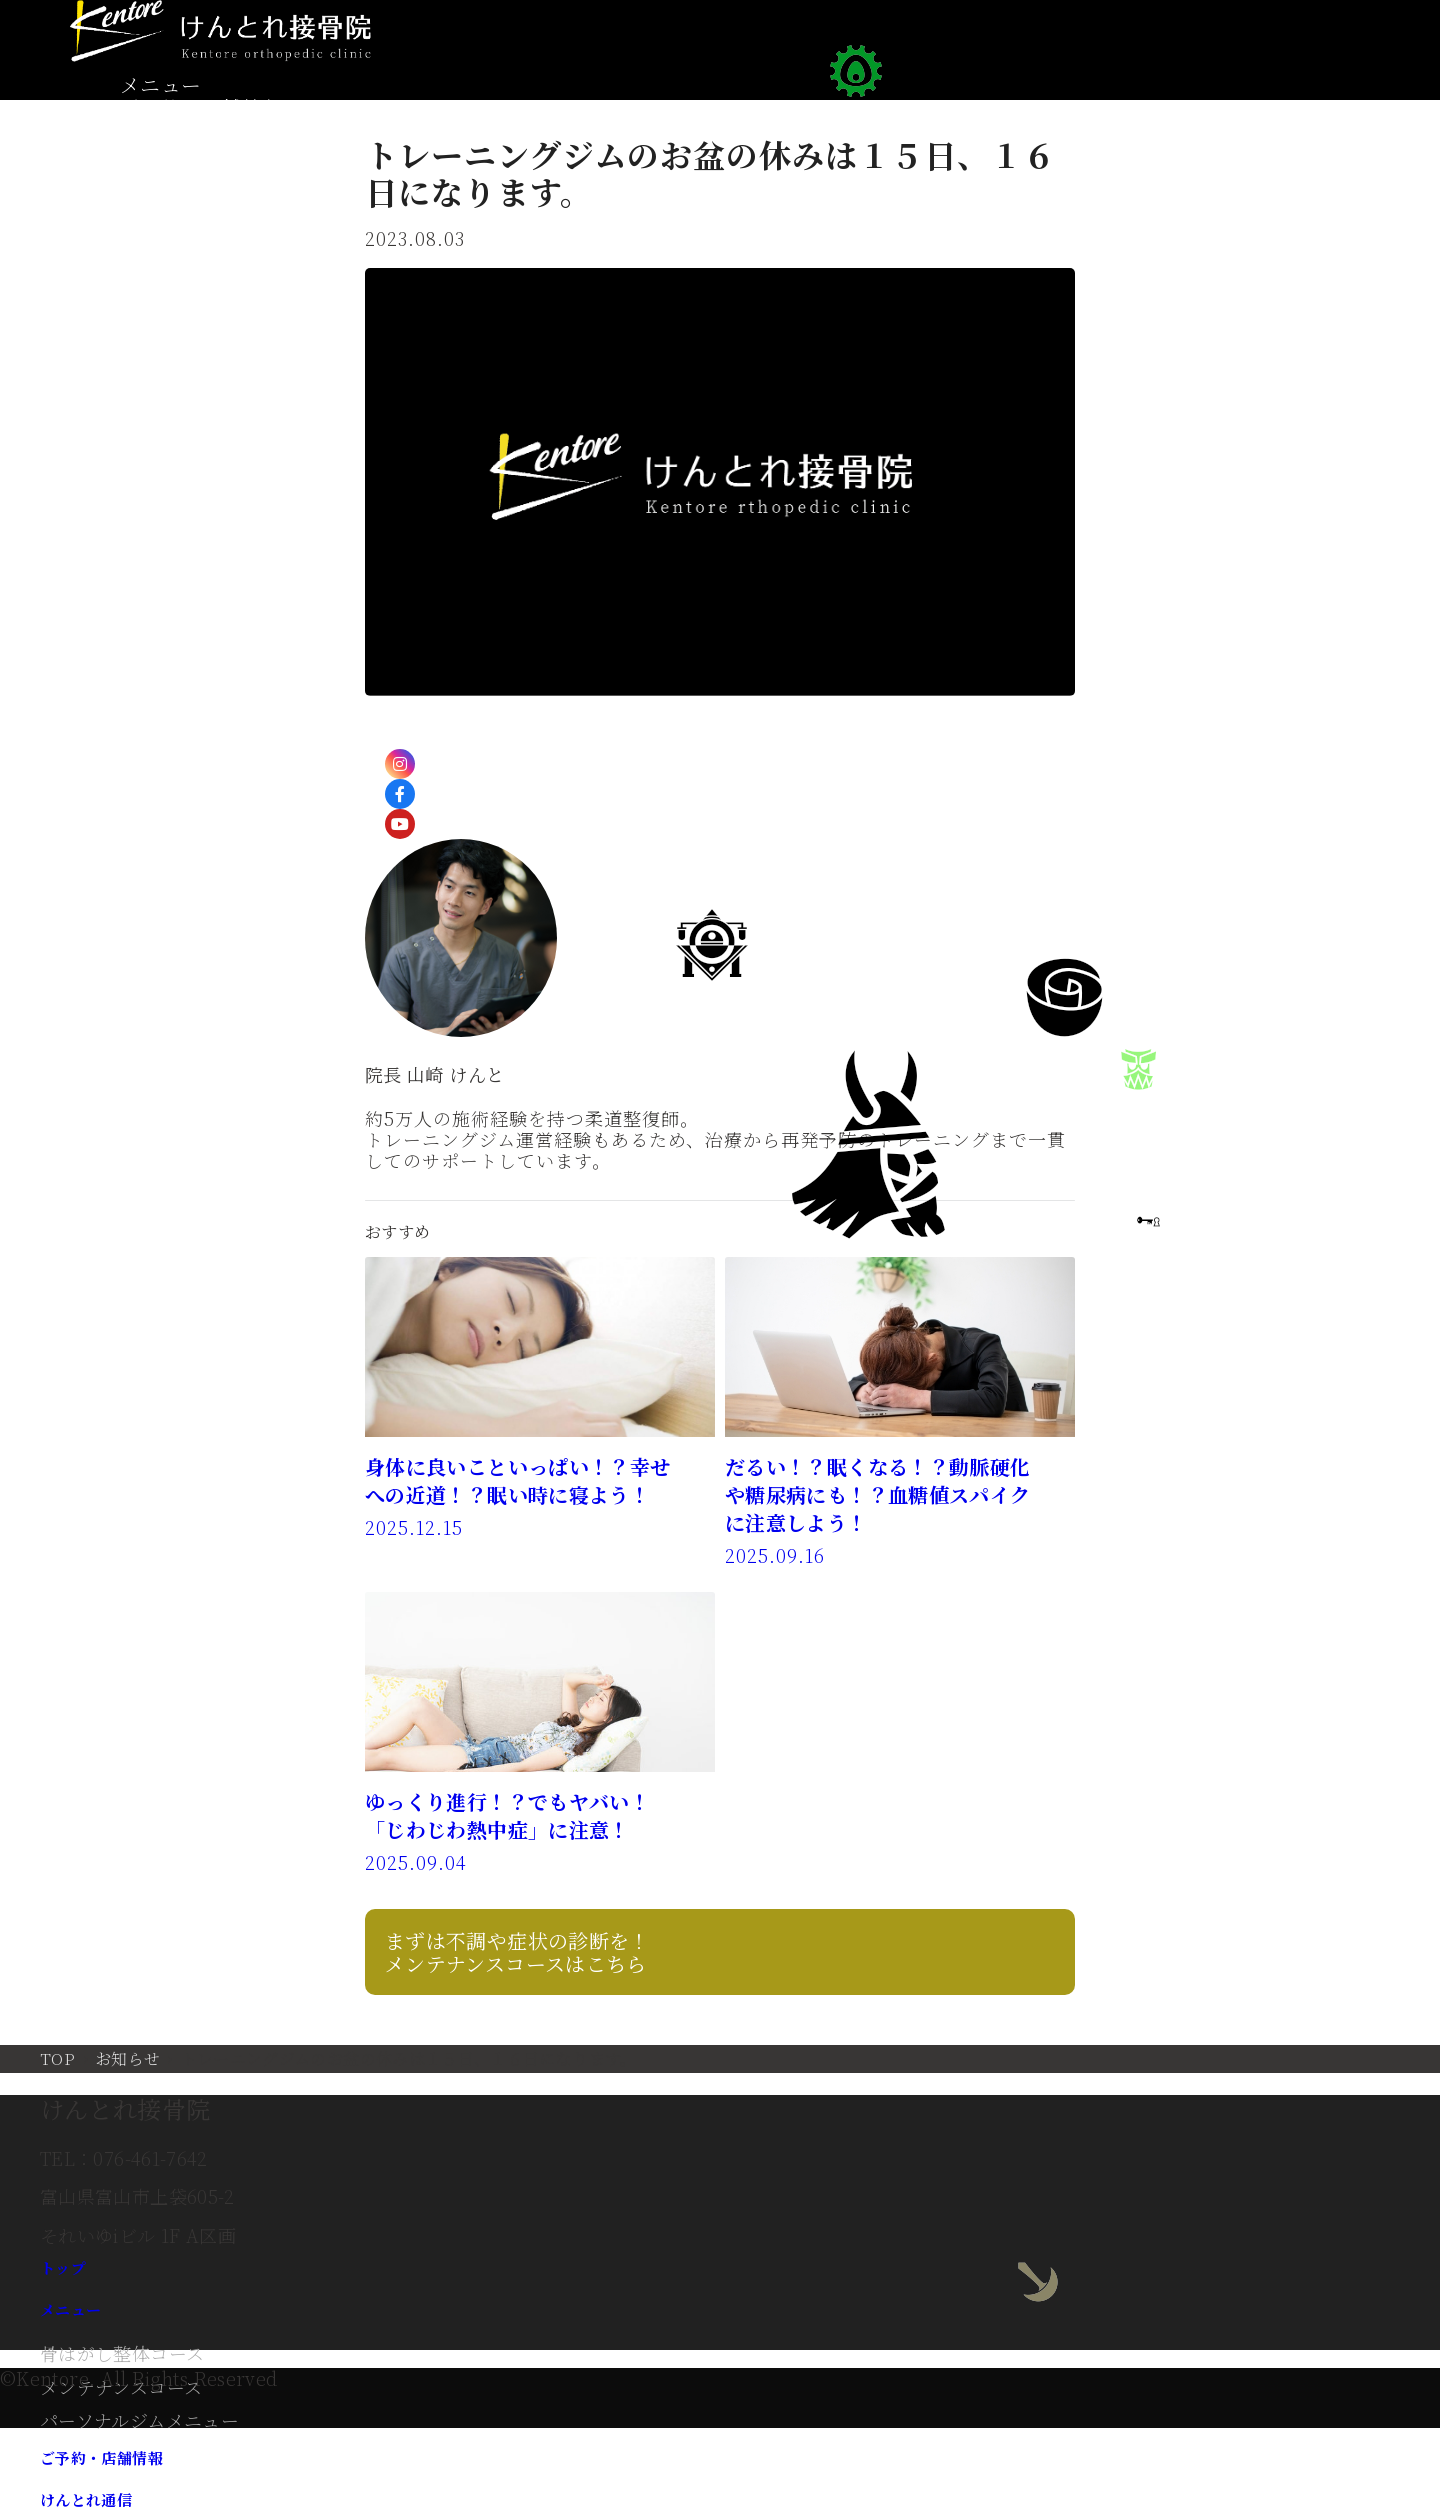 This screenshot has height=2510, width=1440. What do you see at coordinates (1064, 997) in the screenshot?
I see `indicates a blooming or growth animation effect` at bounding box center [1064, 997].